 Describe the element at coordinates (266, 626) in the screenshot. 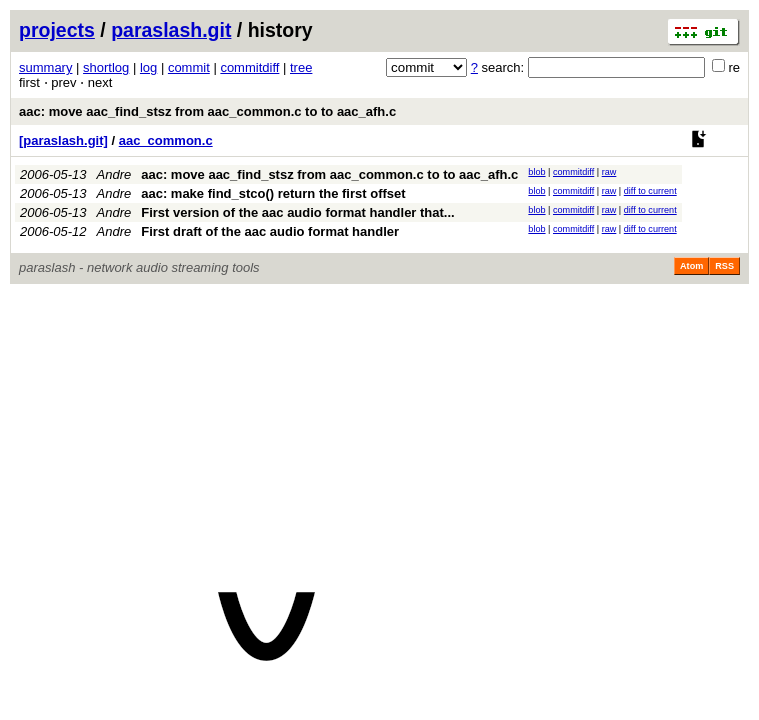

I see `visit the voelkner website or store` at that location.